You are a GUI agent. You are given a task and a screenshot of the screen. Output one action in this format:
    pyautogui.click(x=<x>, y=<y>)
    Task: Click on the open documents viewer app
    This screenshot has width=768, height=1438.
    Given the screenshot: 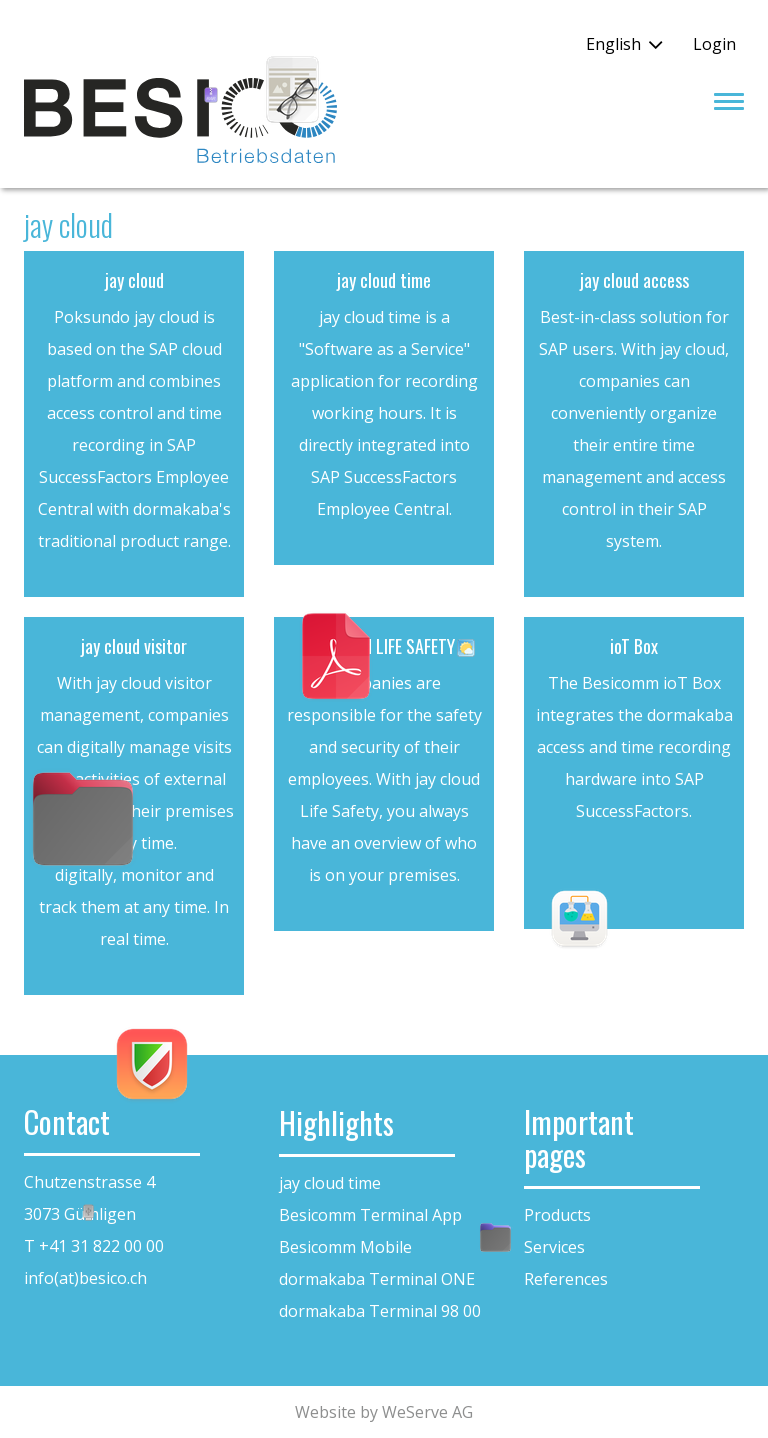 What is the action you would take?
    pyautogui.click(x=292, y=89)
    